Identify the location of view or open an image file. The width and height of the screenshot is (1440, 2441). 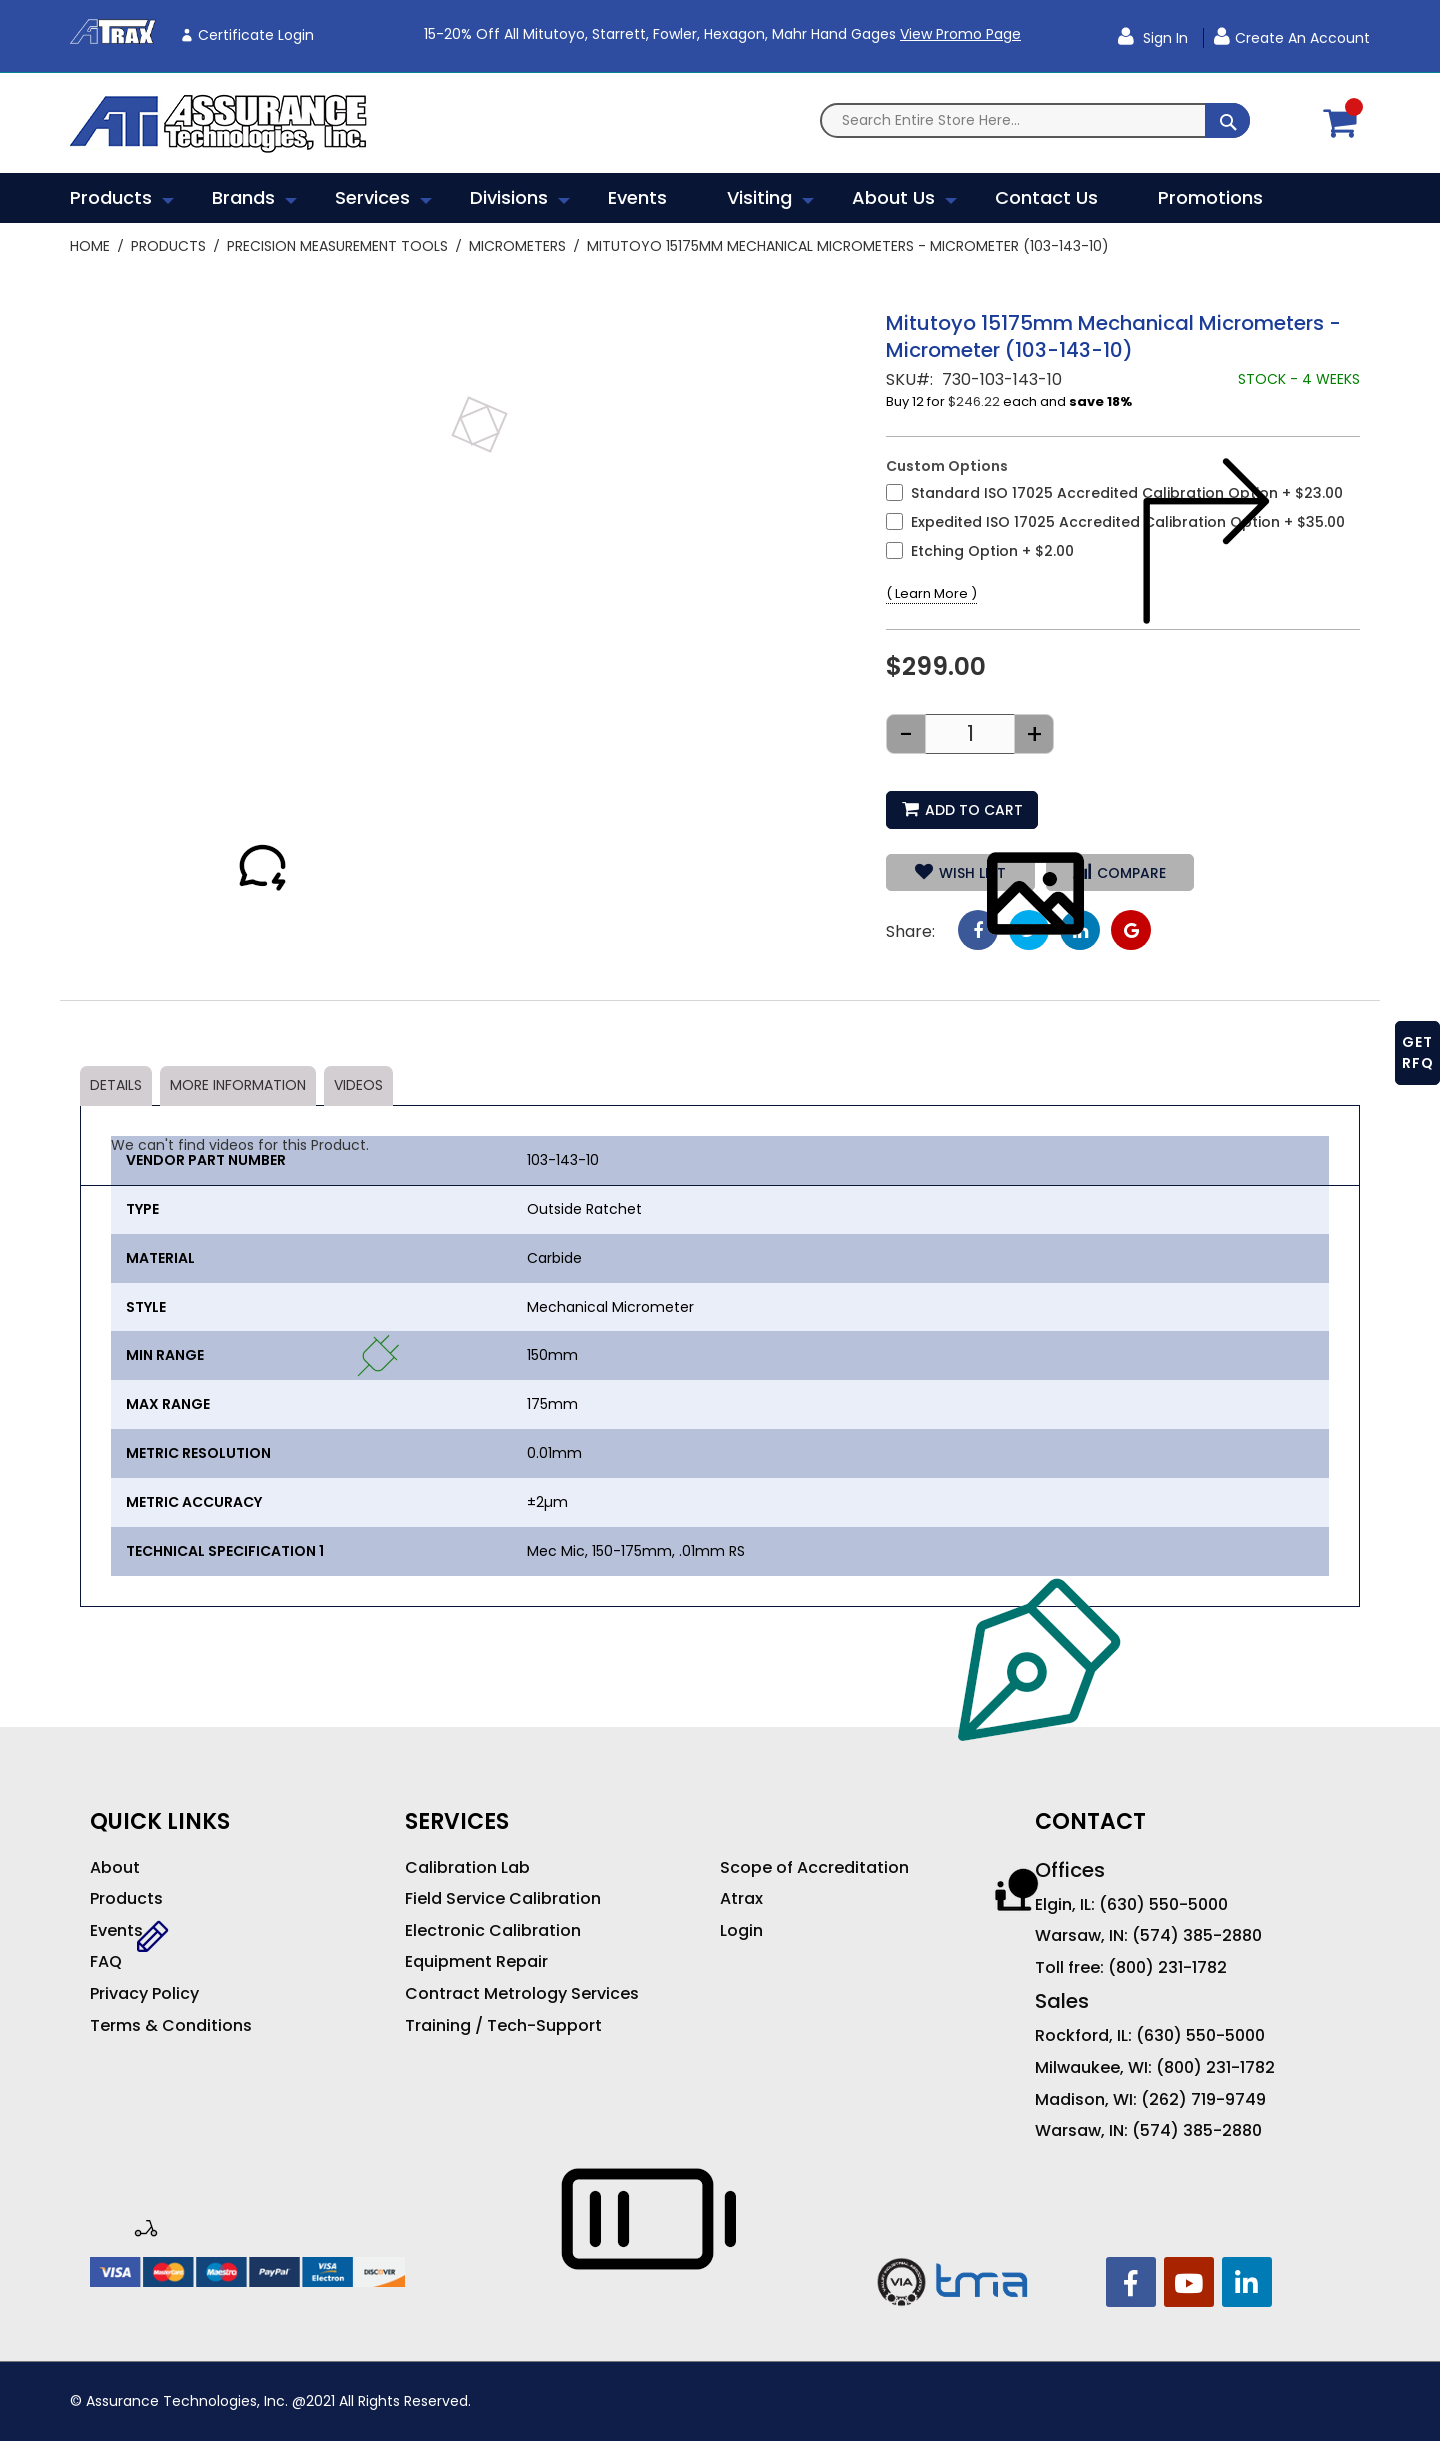
(1035, 893).